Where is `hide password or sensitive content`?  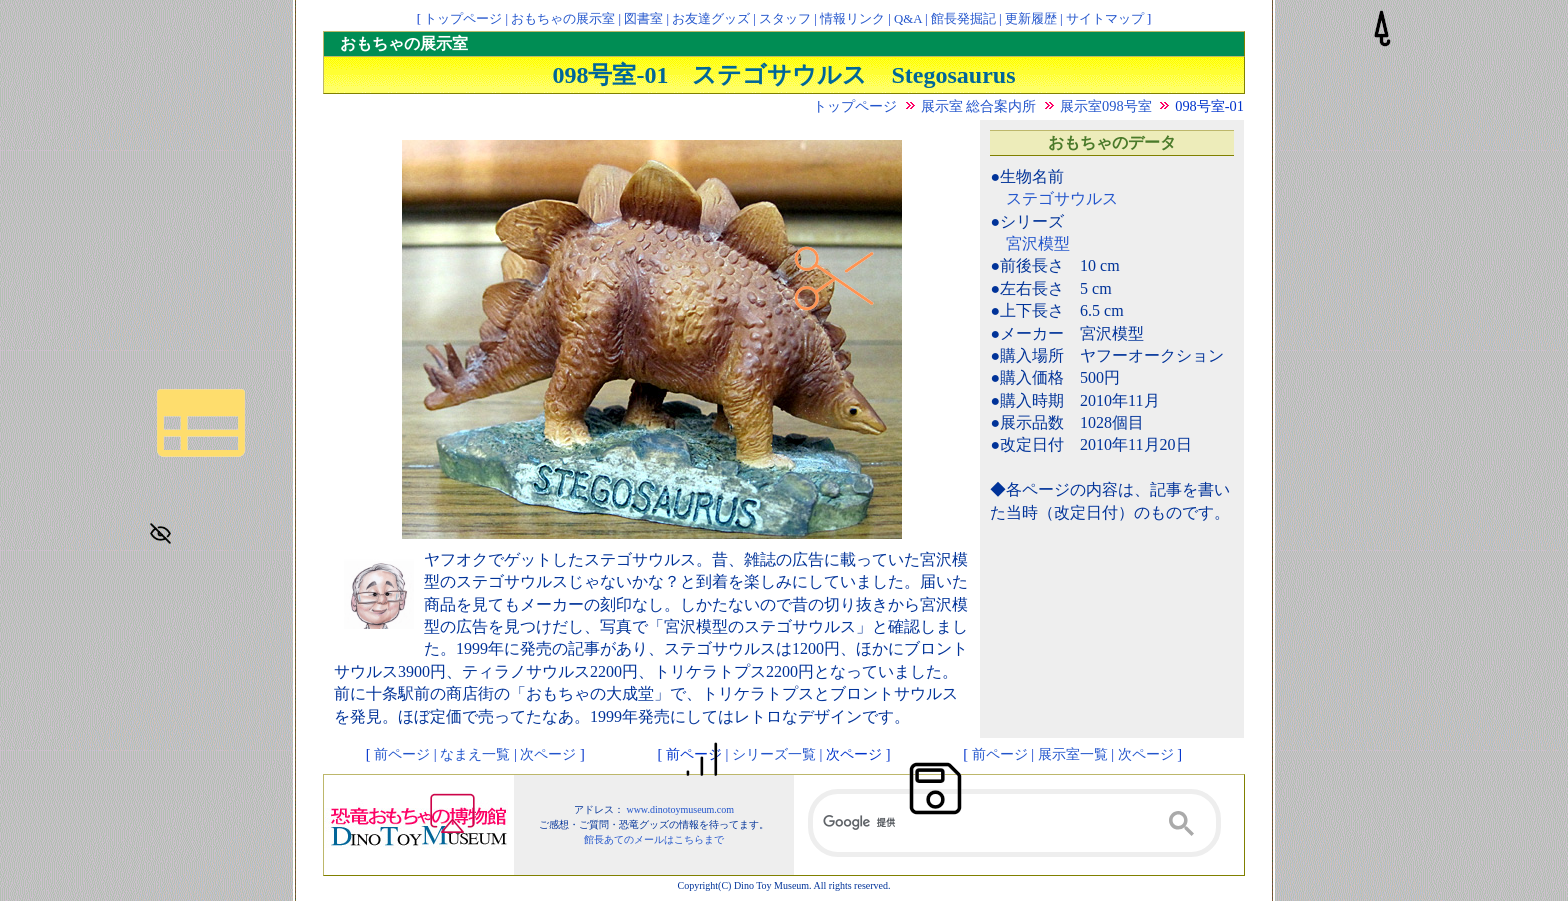
hide password or sensitive content is located at coordinates (160, 533).